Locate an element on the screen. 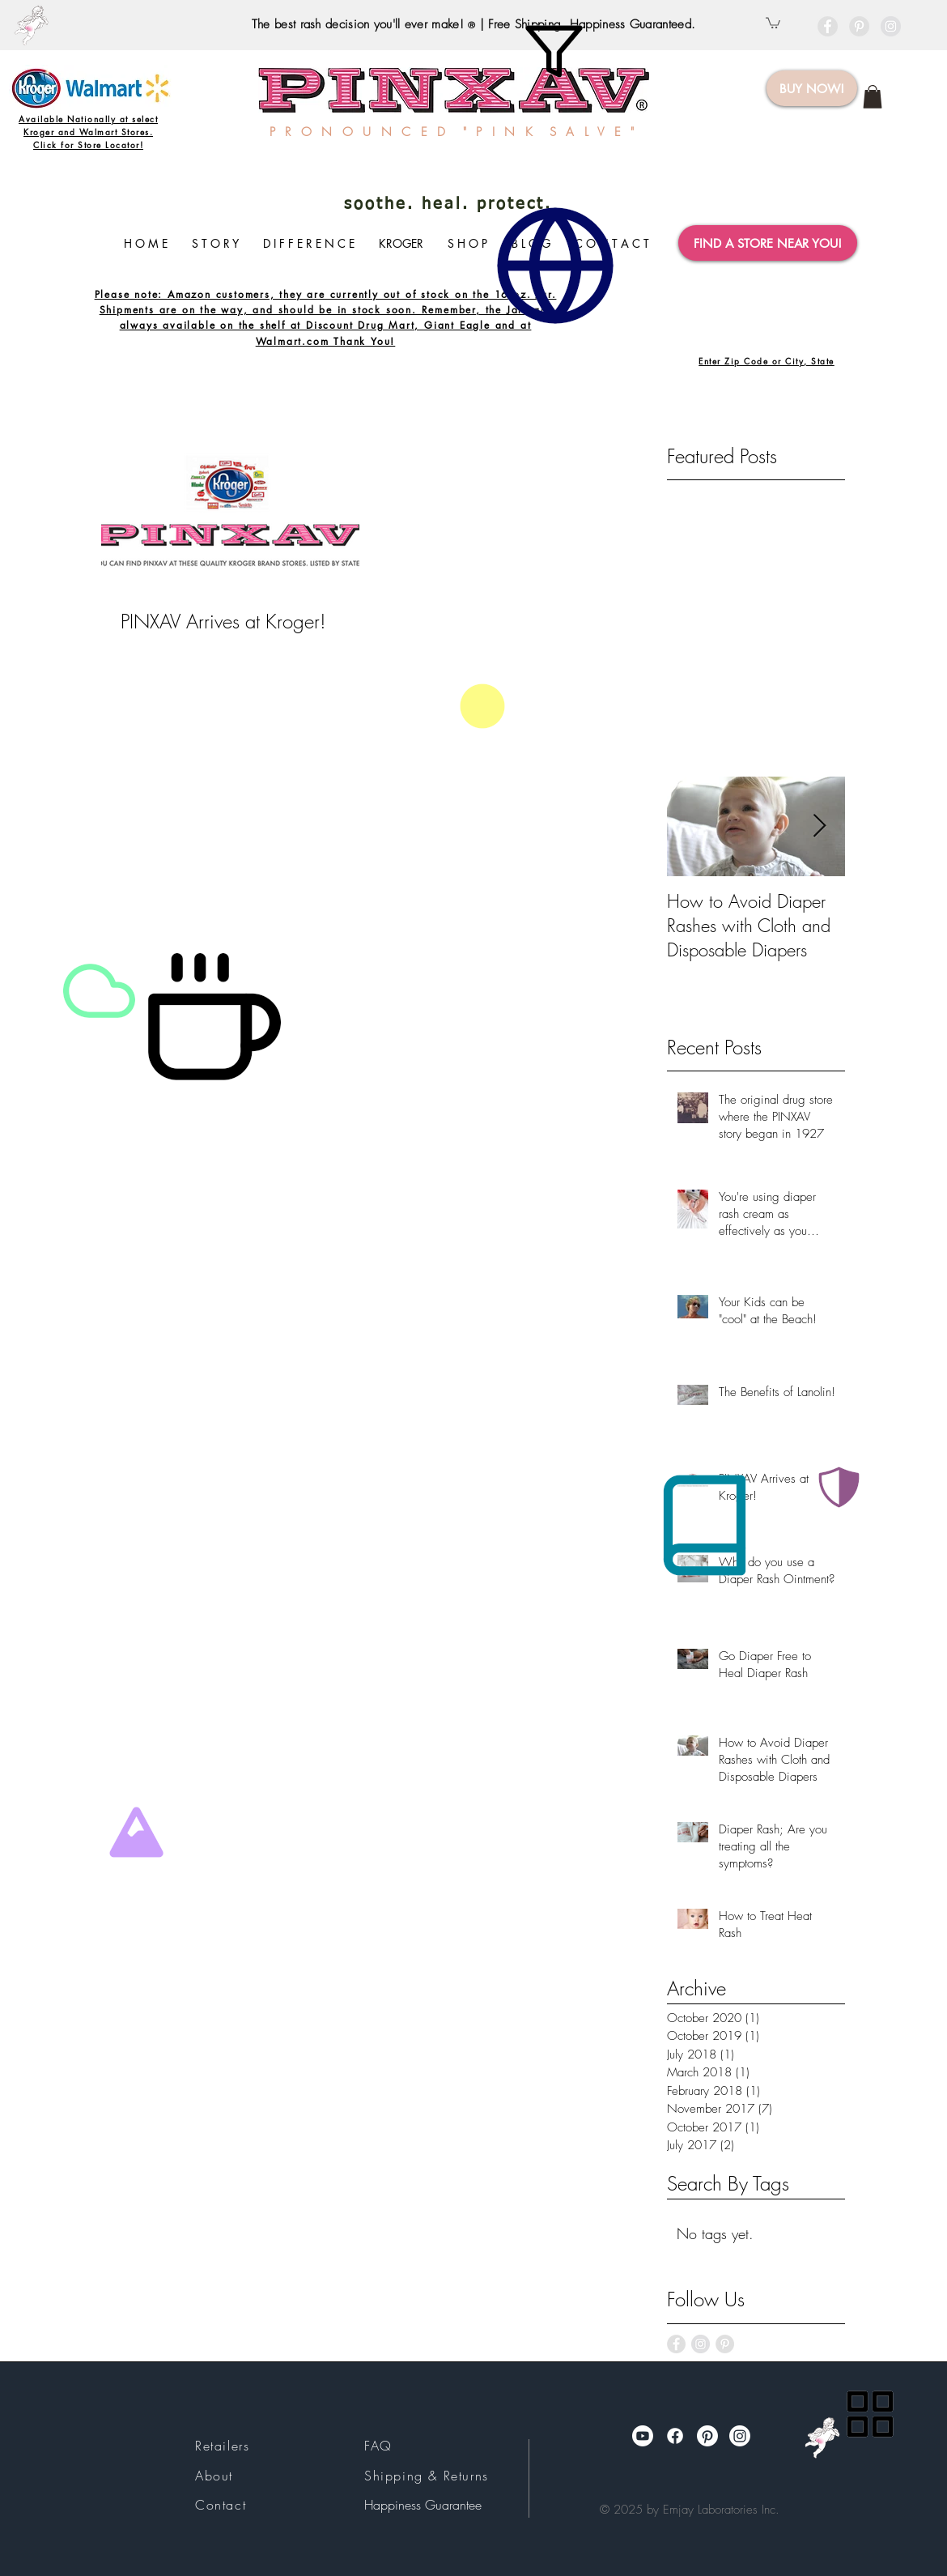 This screenshot has width=947, height=2576. access cloud storage is located at coordinates (99, 990).